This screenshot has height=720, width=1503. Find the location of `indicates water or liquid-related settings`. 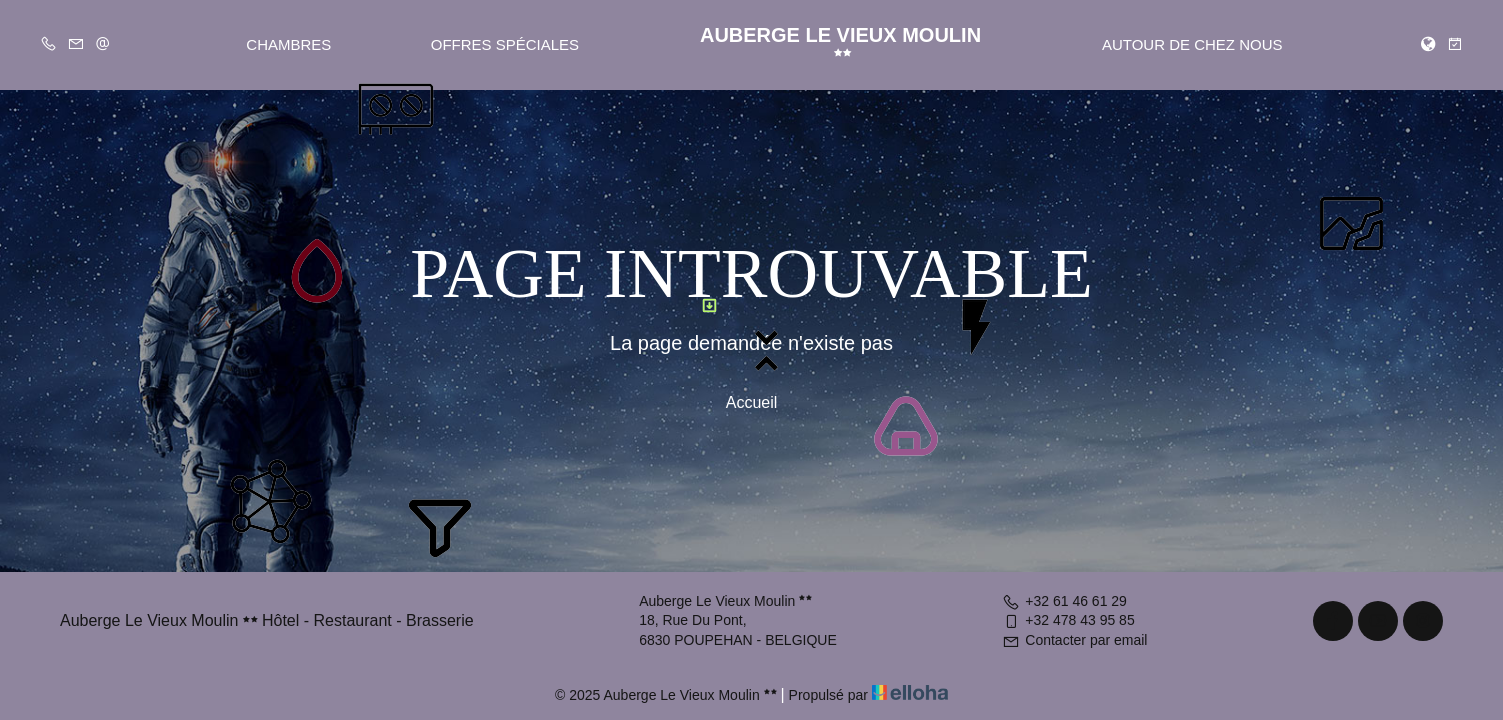

indicates water or liquid-related settings is located at coordinates (317, 273).